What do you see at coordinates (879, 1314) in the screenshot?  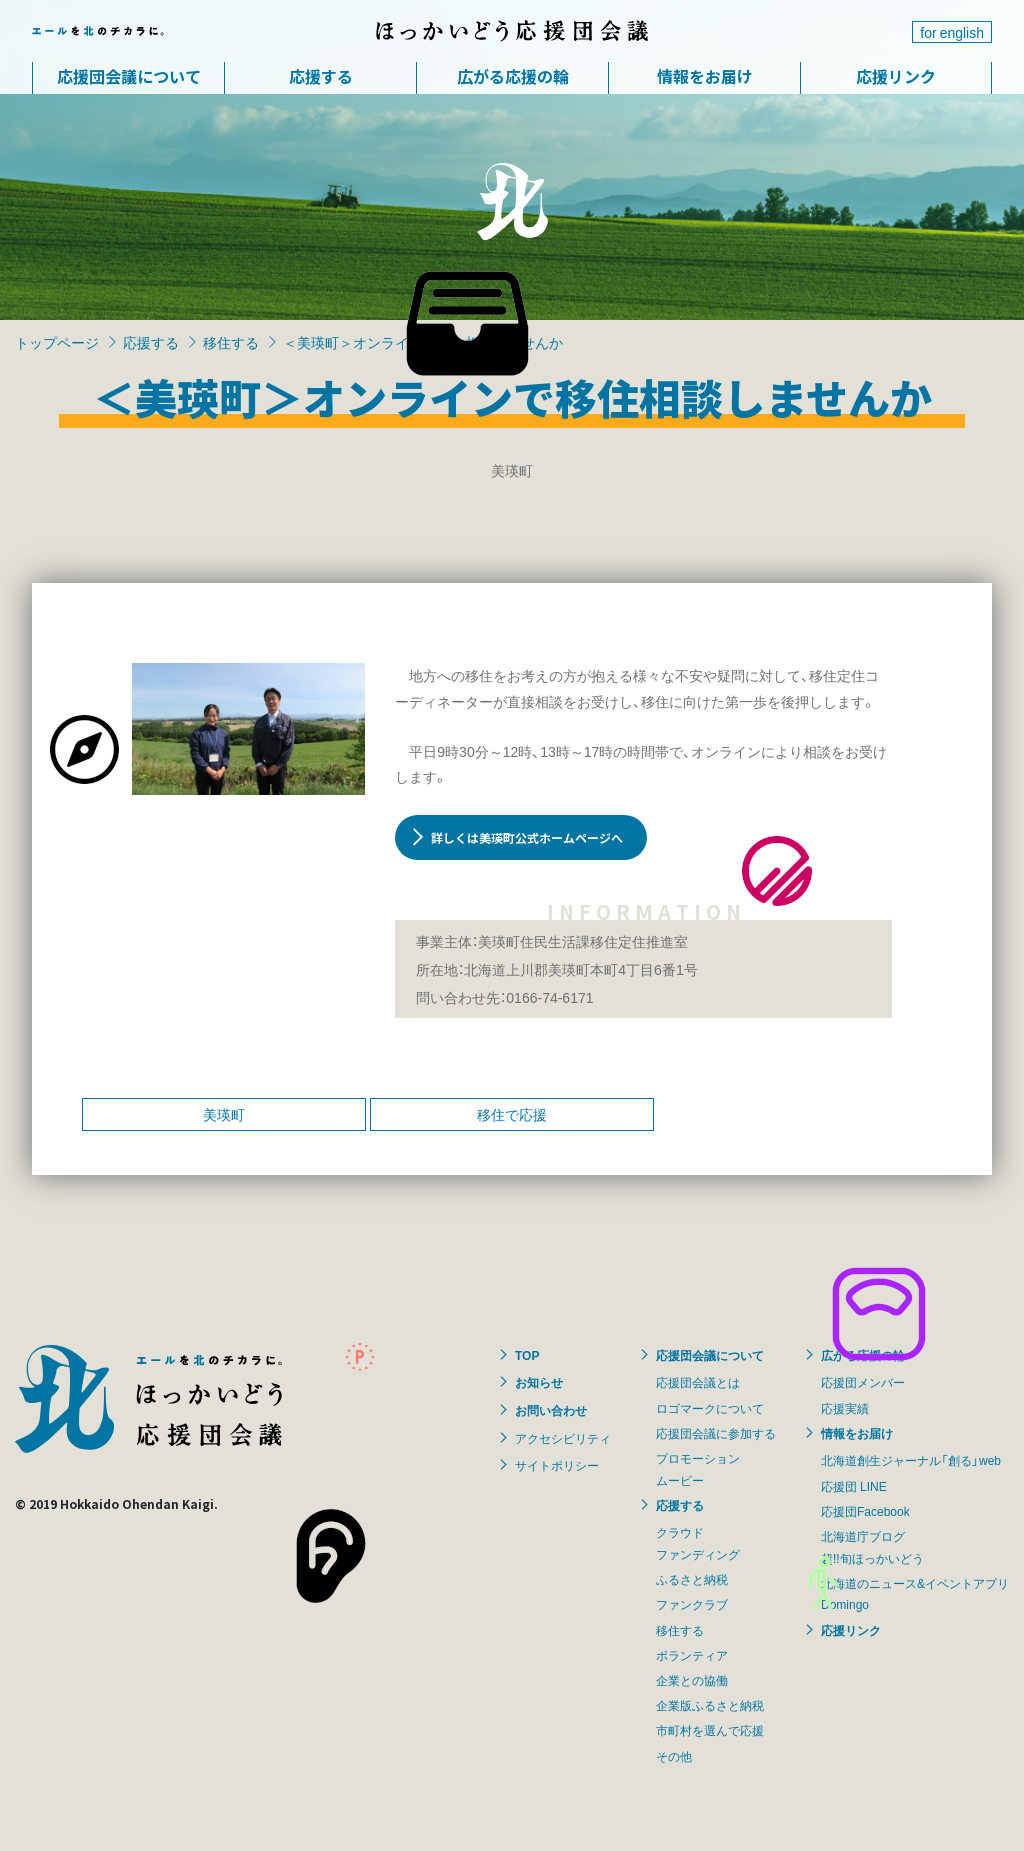 I see `view weight or measurement data` at bounding box center [879, 1314].